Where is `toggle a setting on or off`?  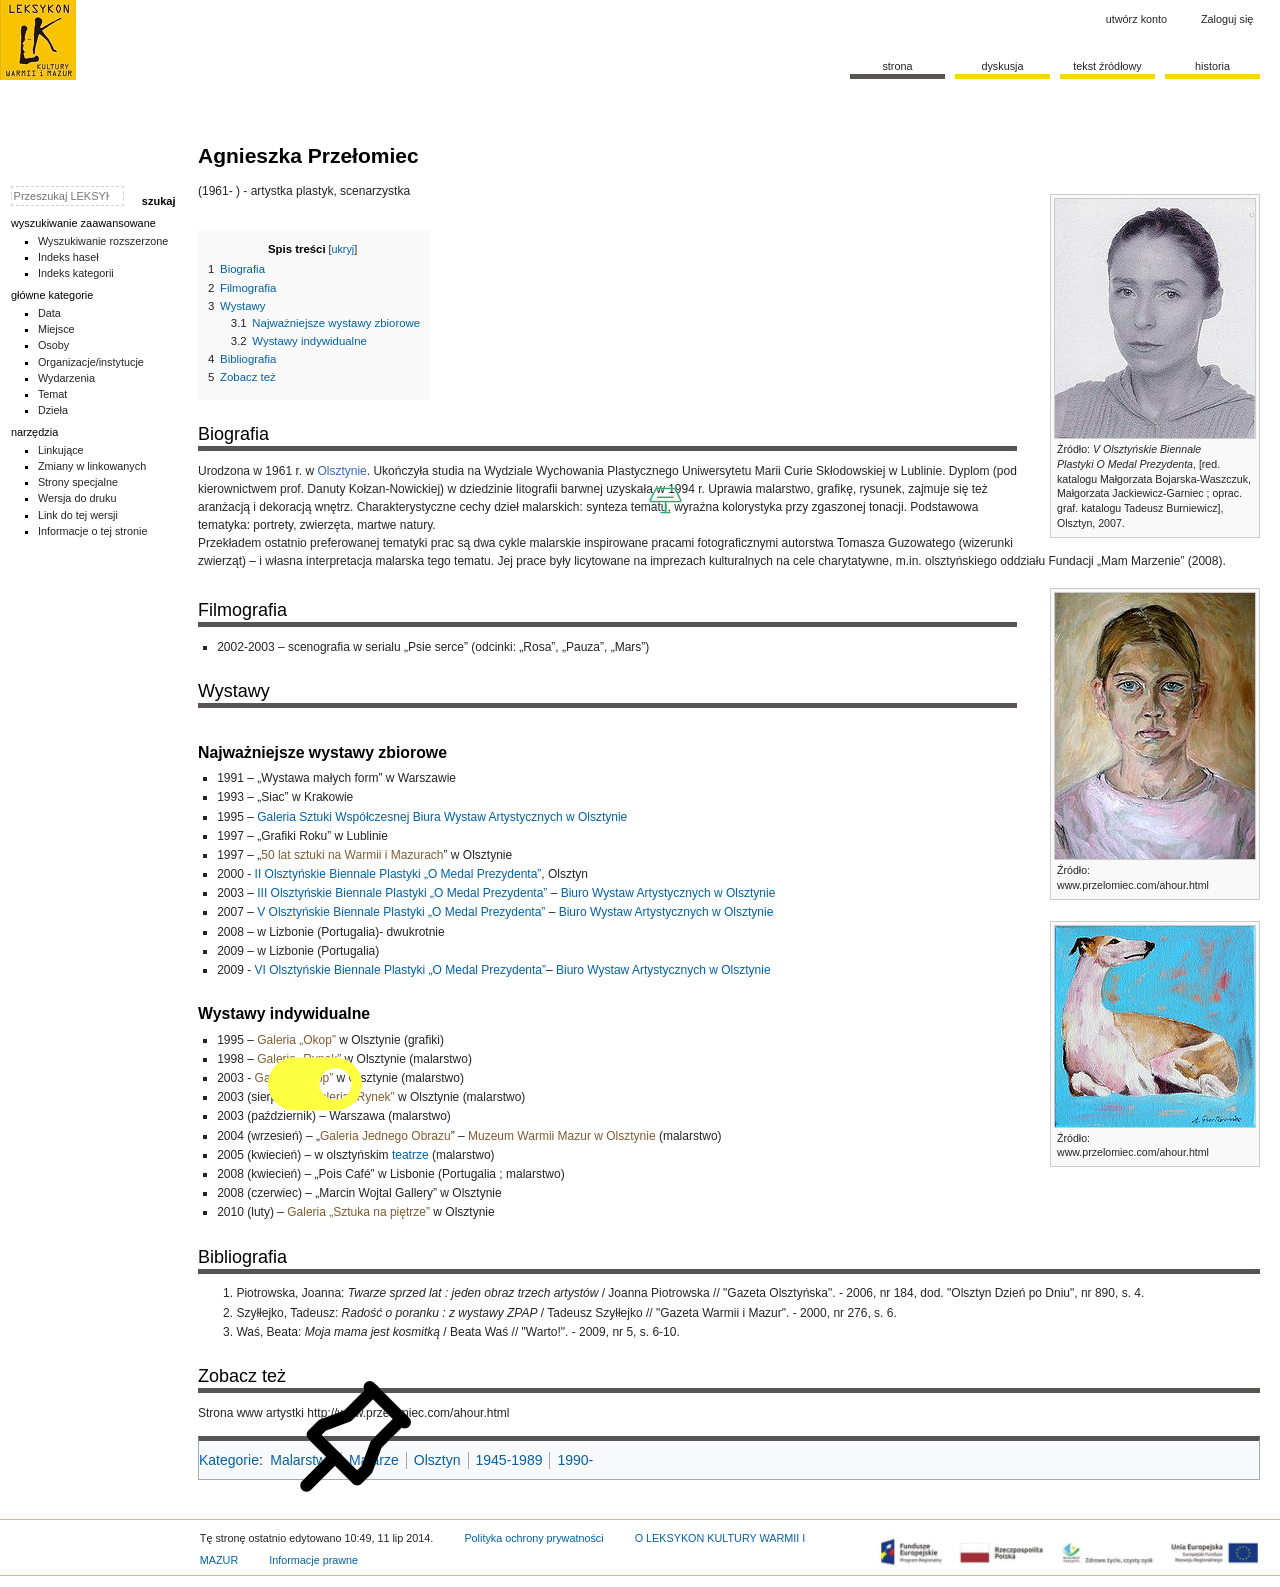 toggle a setting on or off is located at coordinates (315, 1084).